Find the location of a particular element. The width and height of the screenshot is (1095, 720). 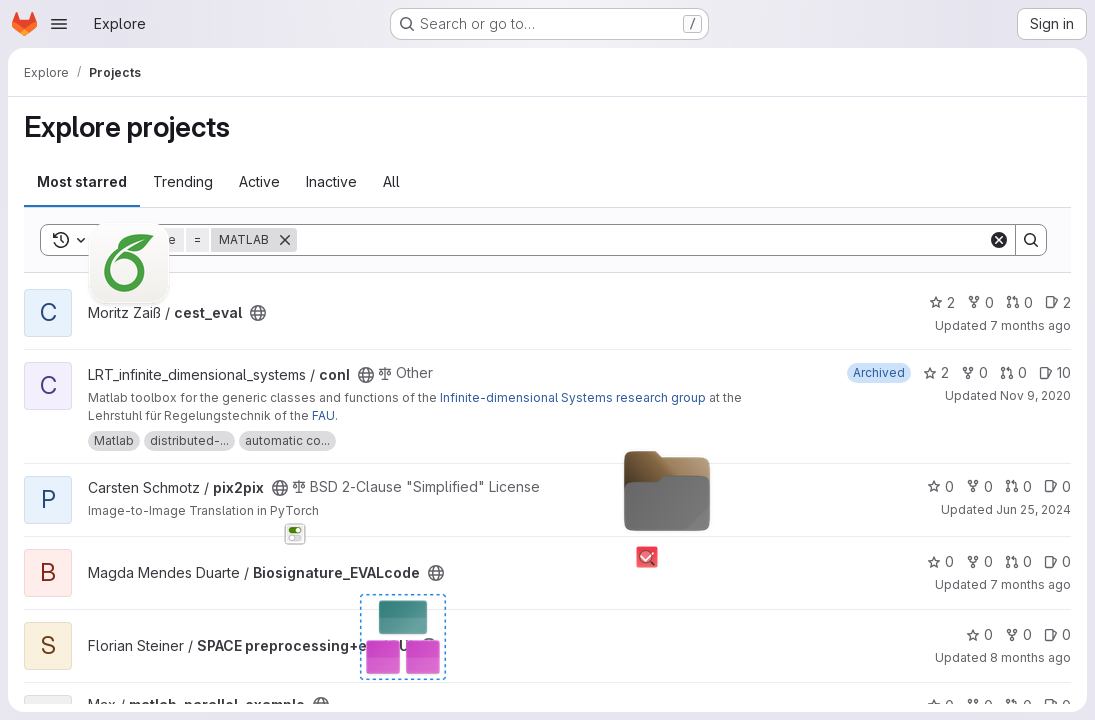

select all items in the current view is located at coordinates (403, 637).